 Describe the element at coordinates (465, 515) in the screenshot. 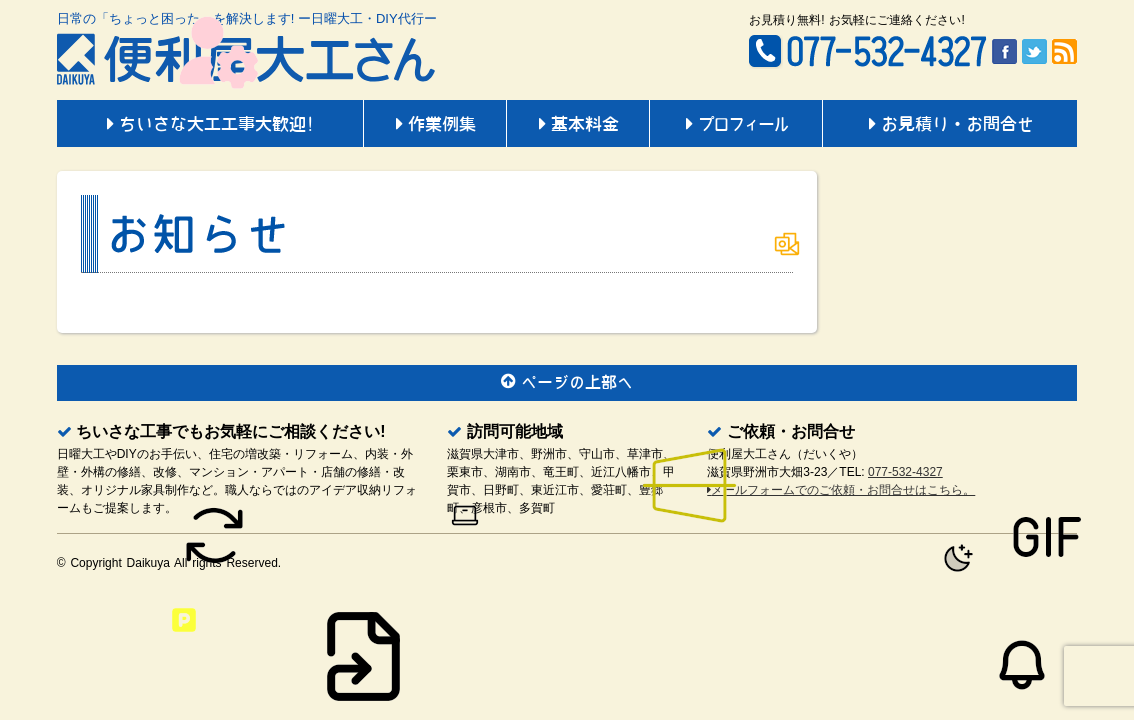

I see `switch to desktop view` at that location.